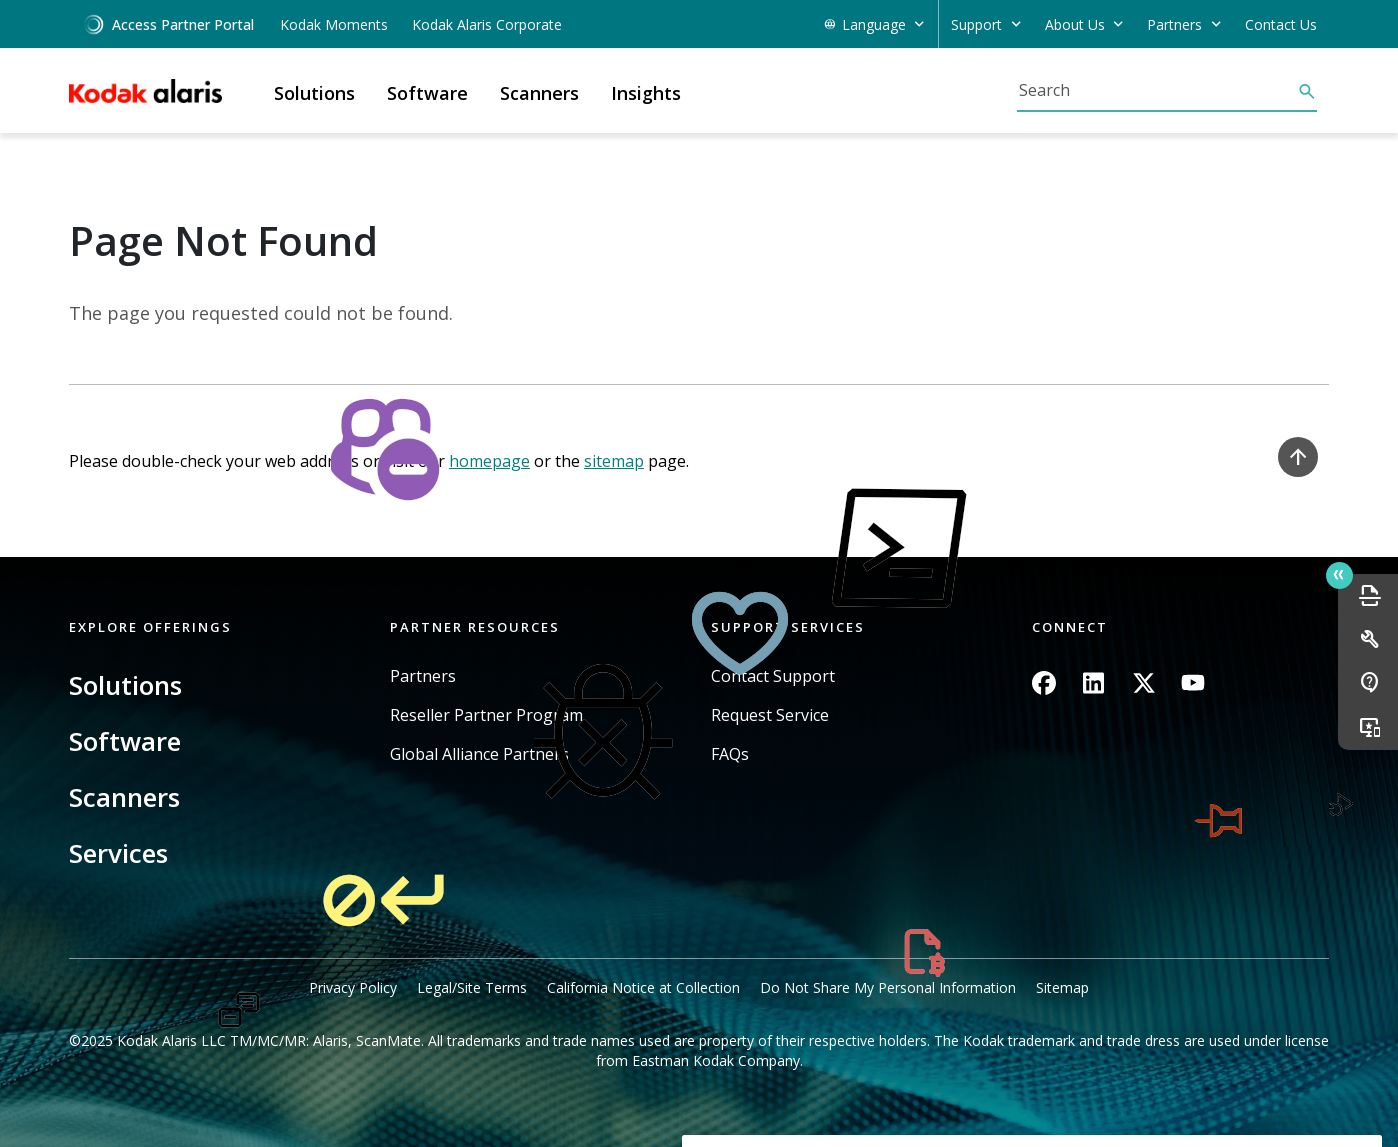 The height and width of the screenshot is (1147, 1398). I want to click on github copilot is blocked or disabled, so click(386, 447).